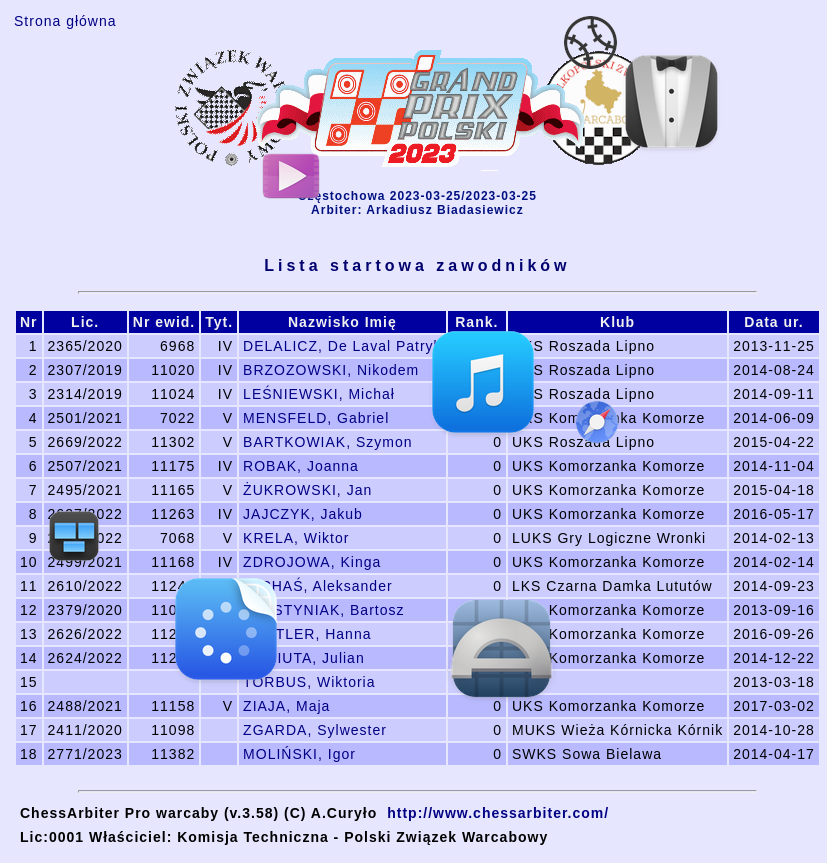 The image size is (827, 863). What do you see at coordinates (291, 176) in the screenshot?
I see `open the GNOME Videos (Totem) media player` at bounding box center [291, 176].